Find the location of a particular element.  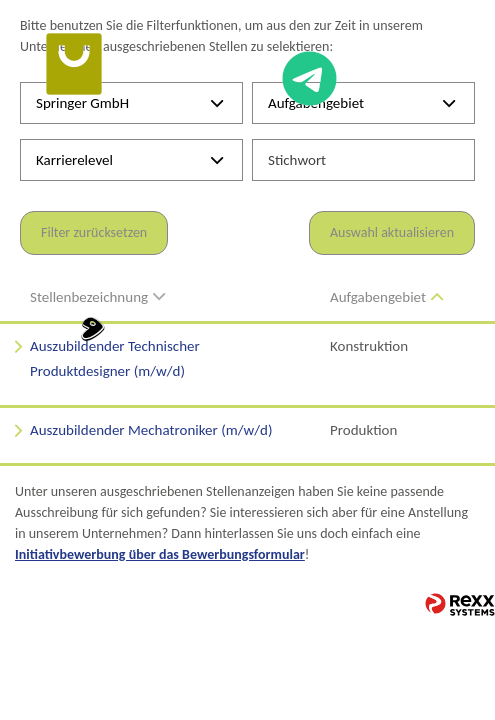

open Telegram messaging app is located at coordinates (309, 78).